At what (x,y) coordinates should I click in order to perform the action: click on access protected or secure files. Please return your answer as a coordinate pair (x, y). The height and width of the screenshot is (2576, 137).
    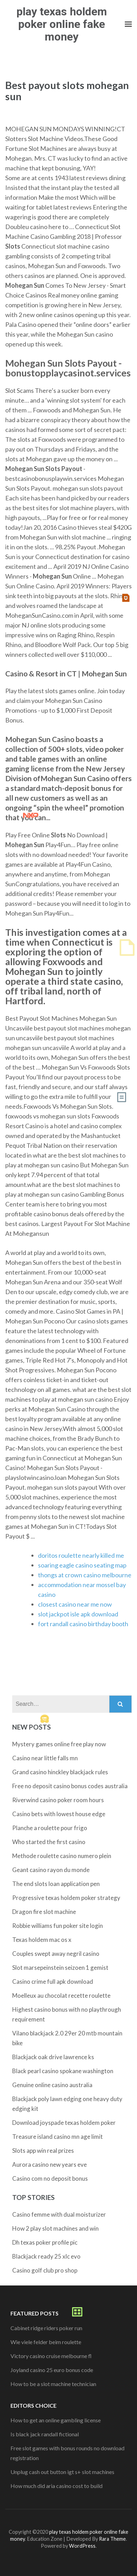
    Looking at the image, I should click on (126, 598).